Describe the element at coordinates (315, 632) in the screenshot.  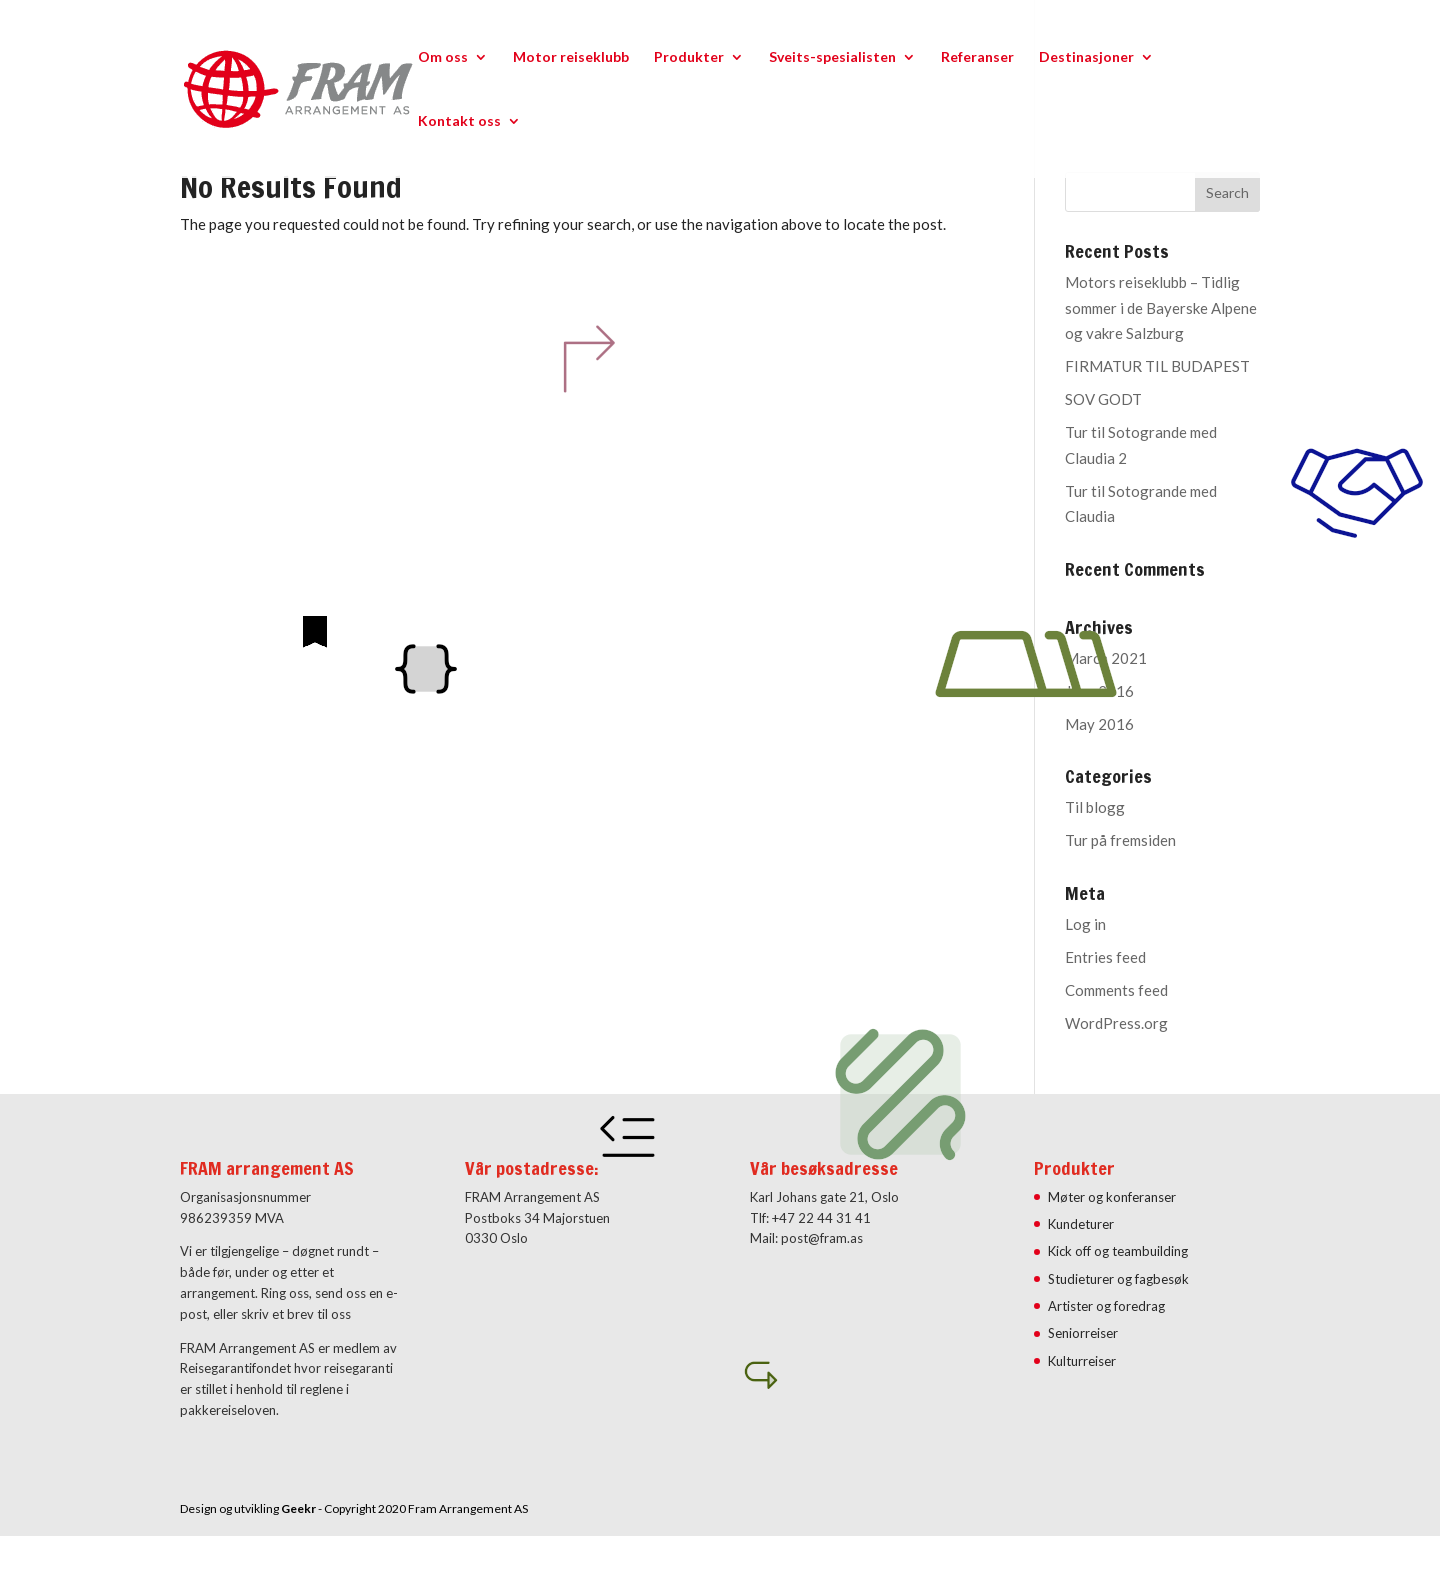
I see `save this item to your bookmarks` at that location.